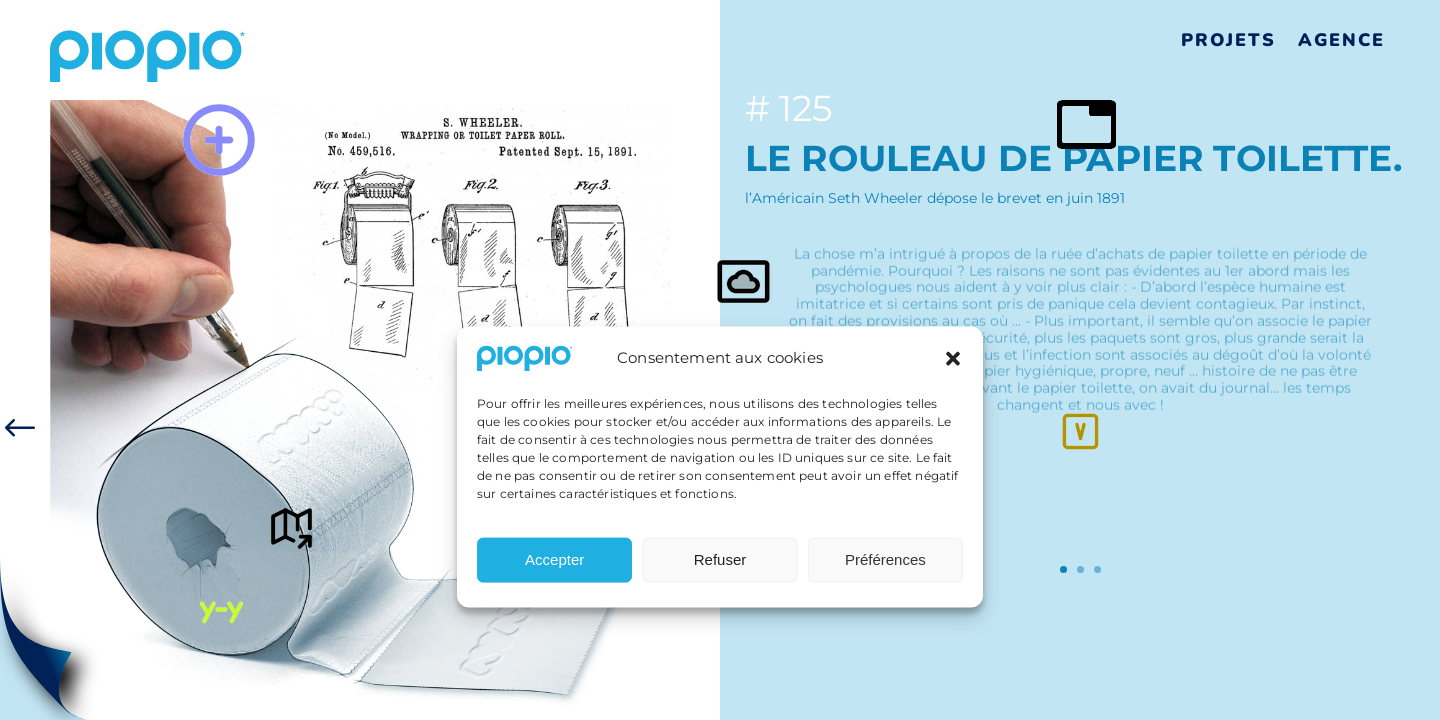 The image size is (1440, 720). I want to click on represents a mathematical subtraction operation (y minus y), so click(221, 609).